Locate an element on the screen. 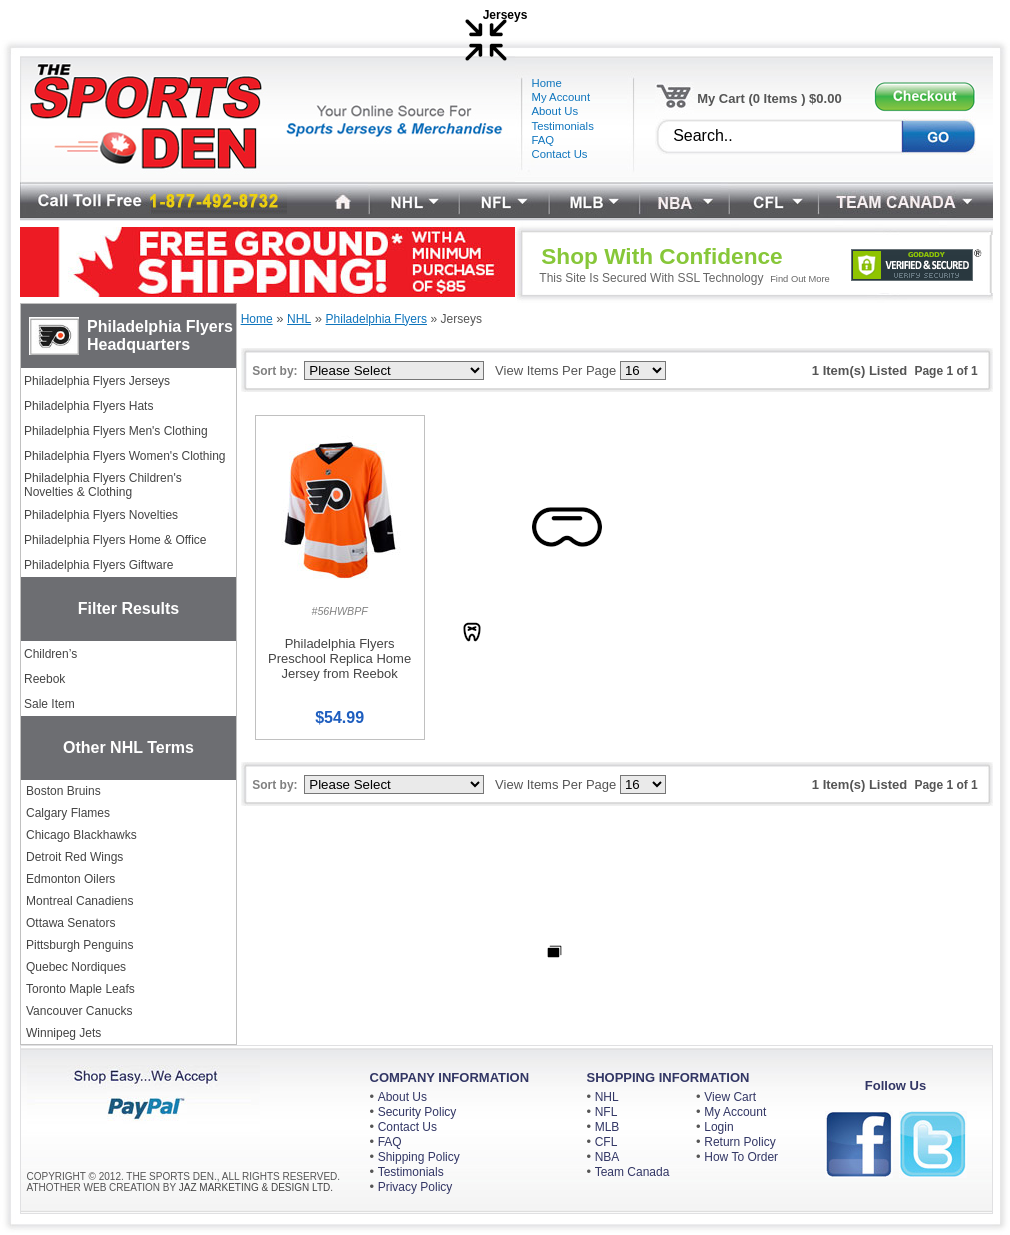 The height and width of the screenshot is (1235, 1010). exit fullscreen mode is located at coordinates (486, 40).